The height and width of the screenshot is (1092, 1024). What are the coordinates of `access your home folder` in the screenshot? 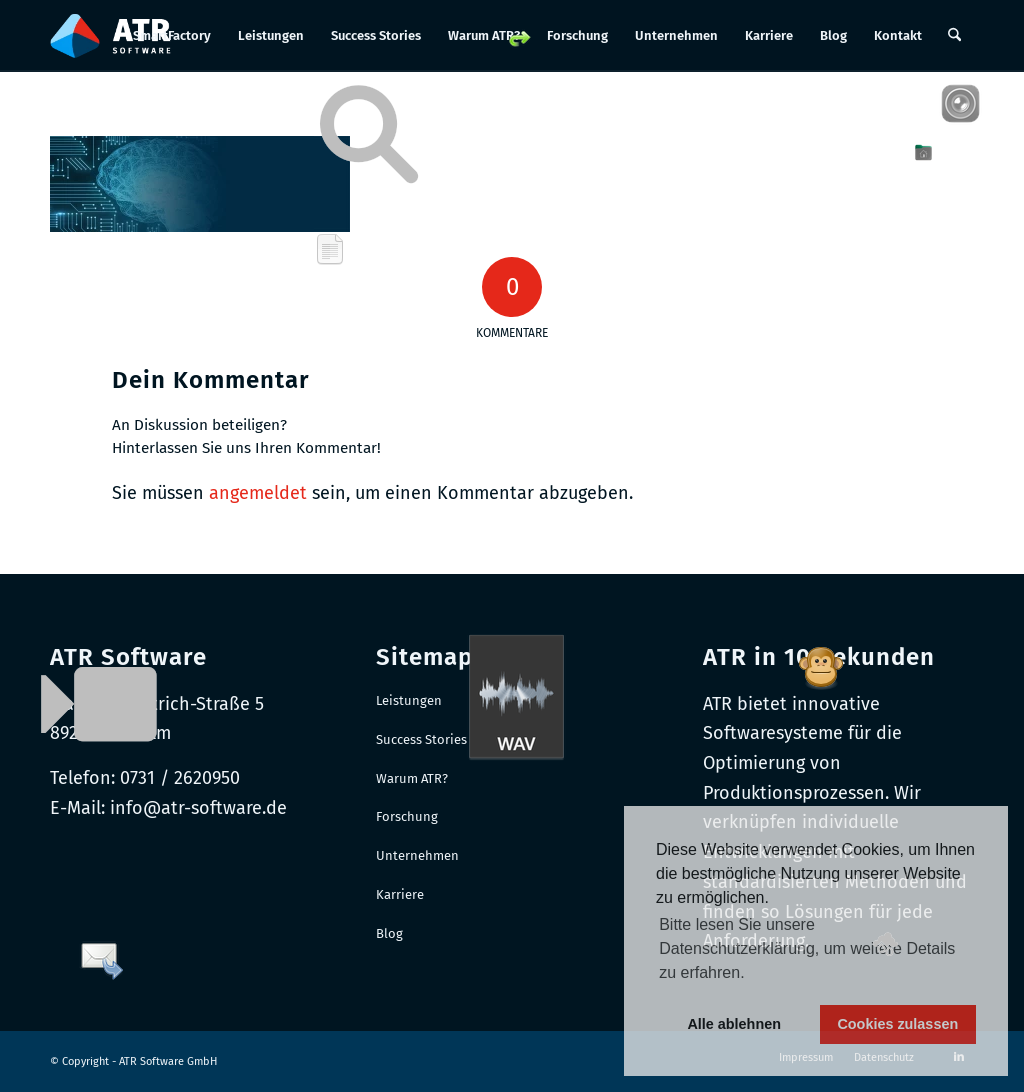 It's located at (923, 152).